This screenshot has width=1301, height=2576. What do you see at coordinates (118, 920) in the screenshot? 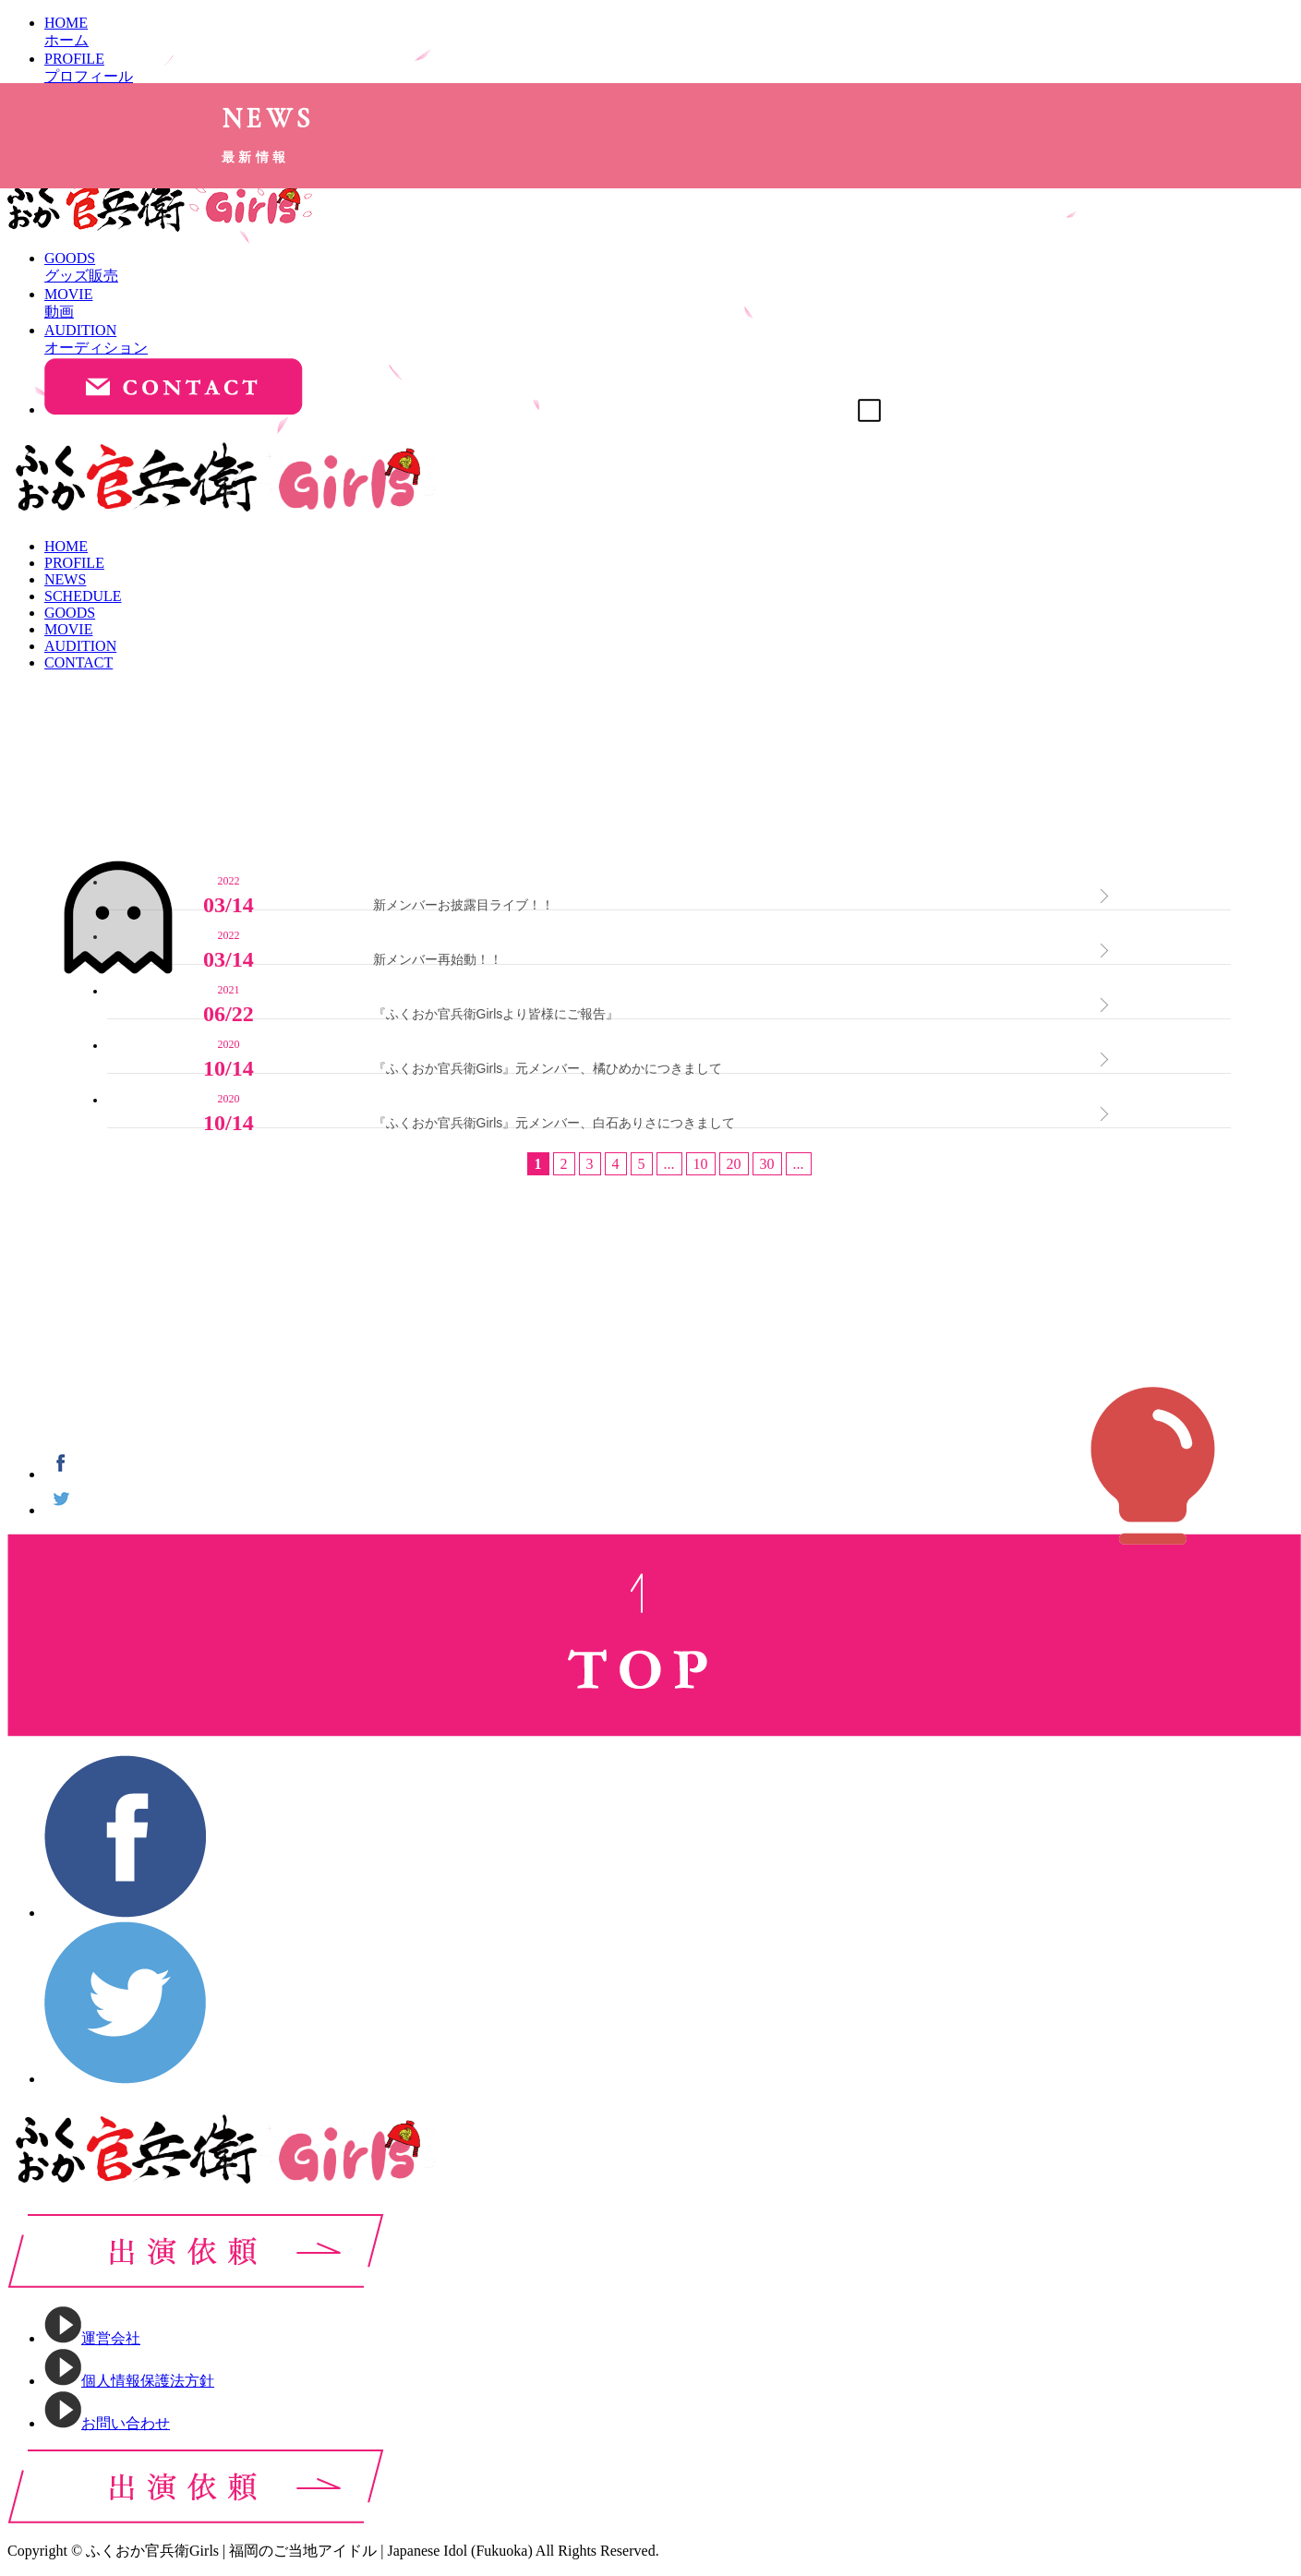
I see `toggle ghost mode or invisible status` at bounding box center [118, 920].